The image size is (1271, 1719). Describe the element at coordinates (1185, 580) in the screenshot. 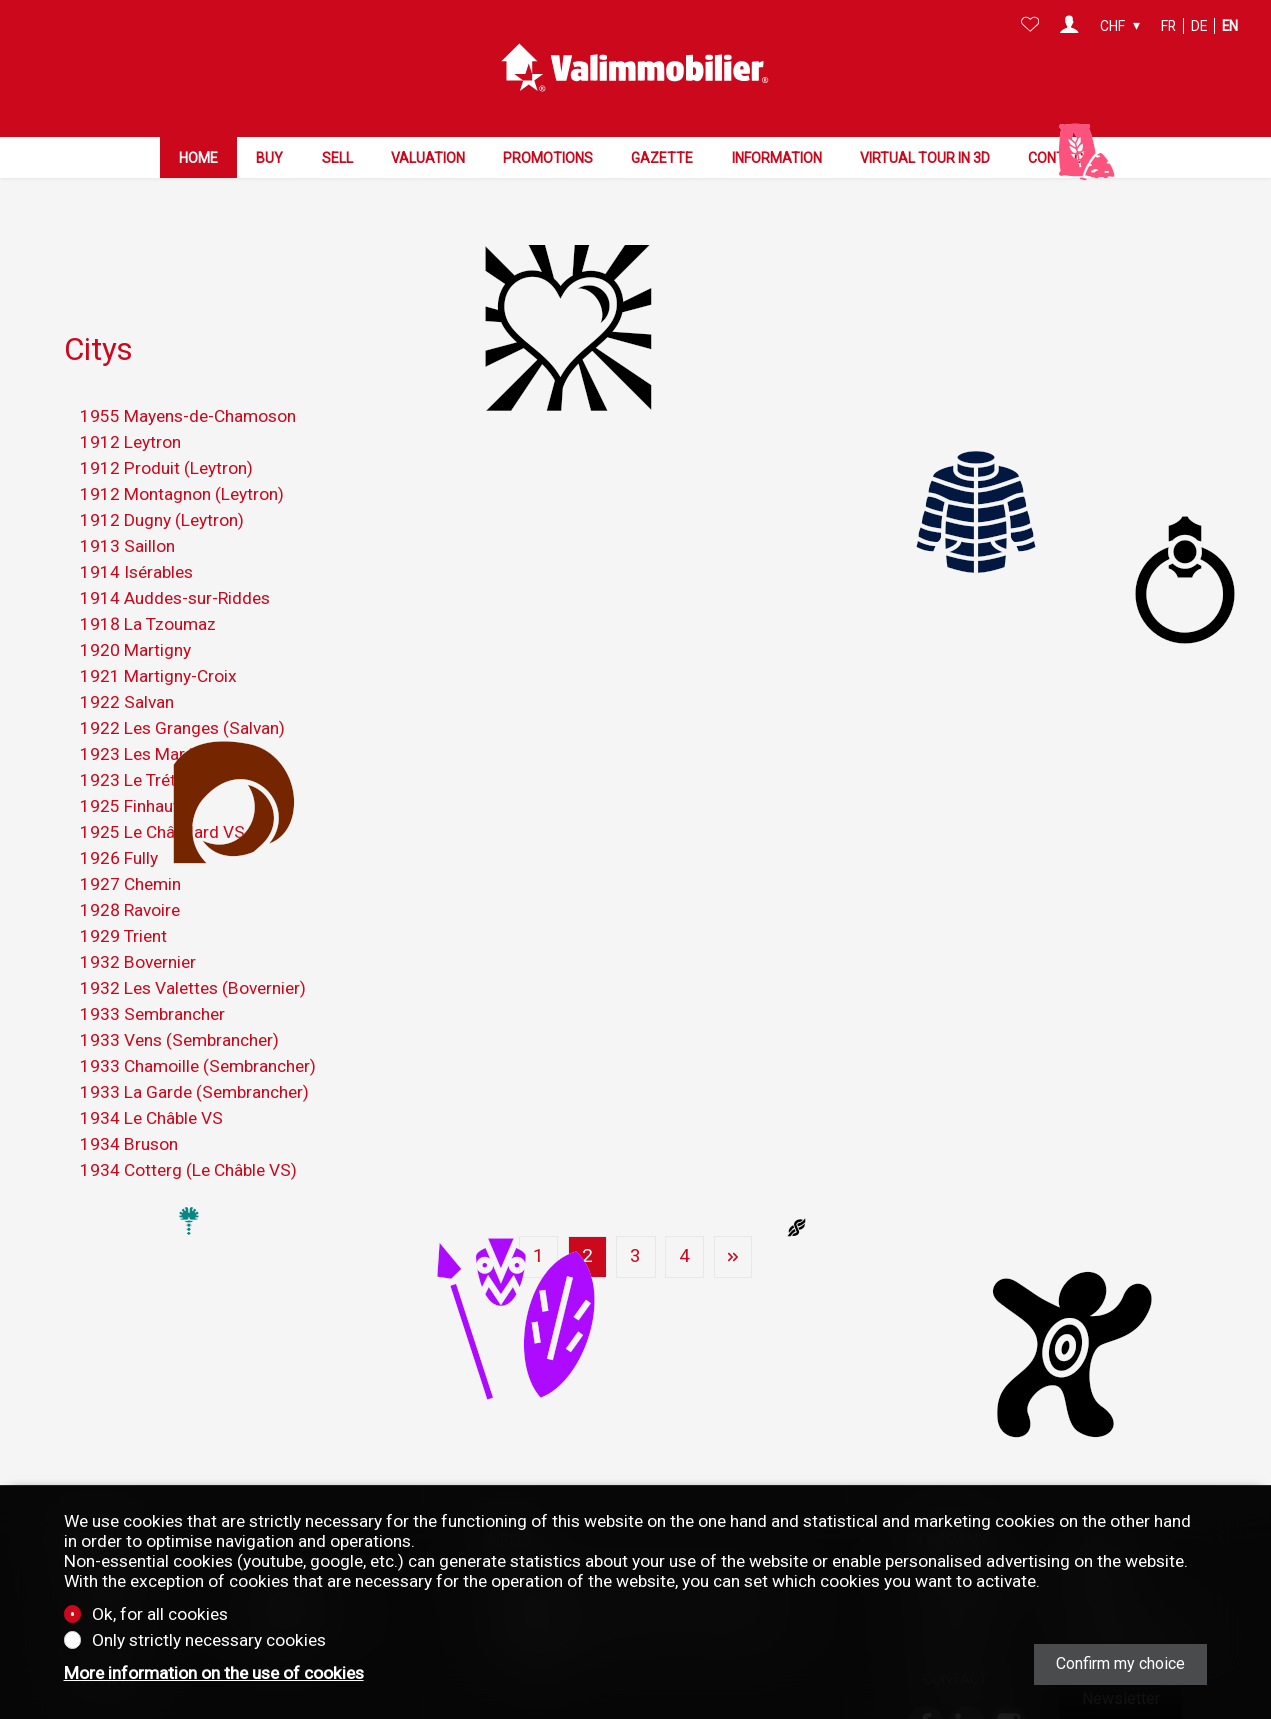

I see `access door or entrance settings` at that location.